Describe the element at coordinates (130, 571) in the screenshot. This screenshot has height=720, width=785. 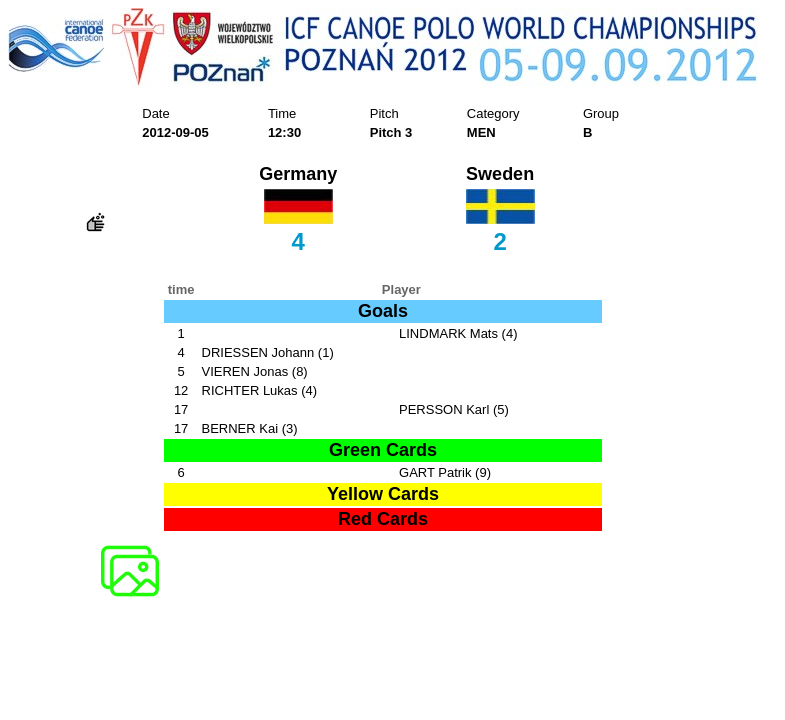
I see `view photo gallery` at that location.